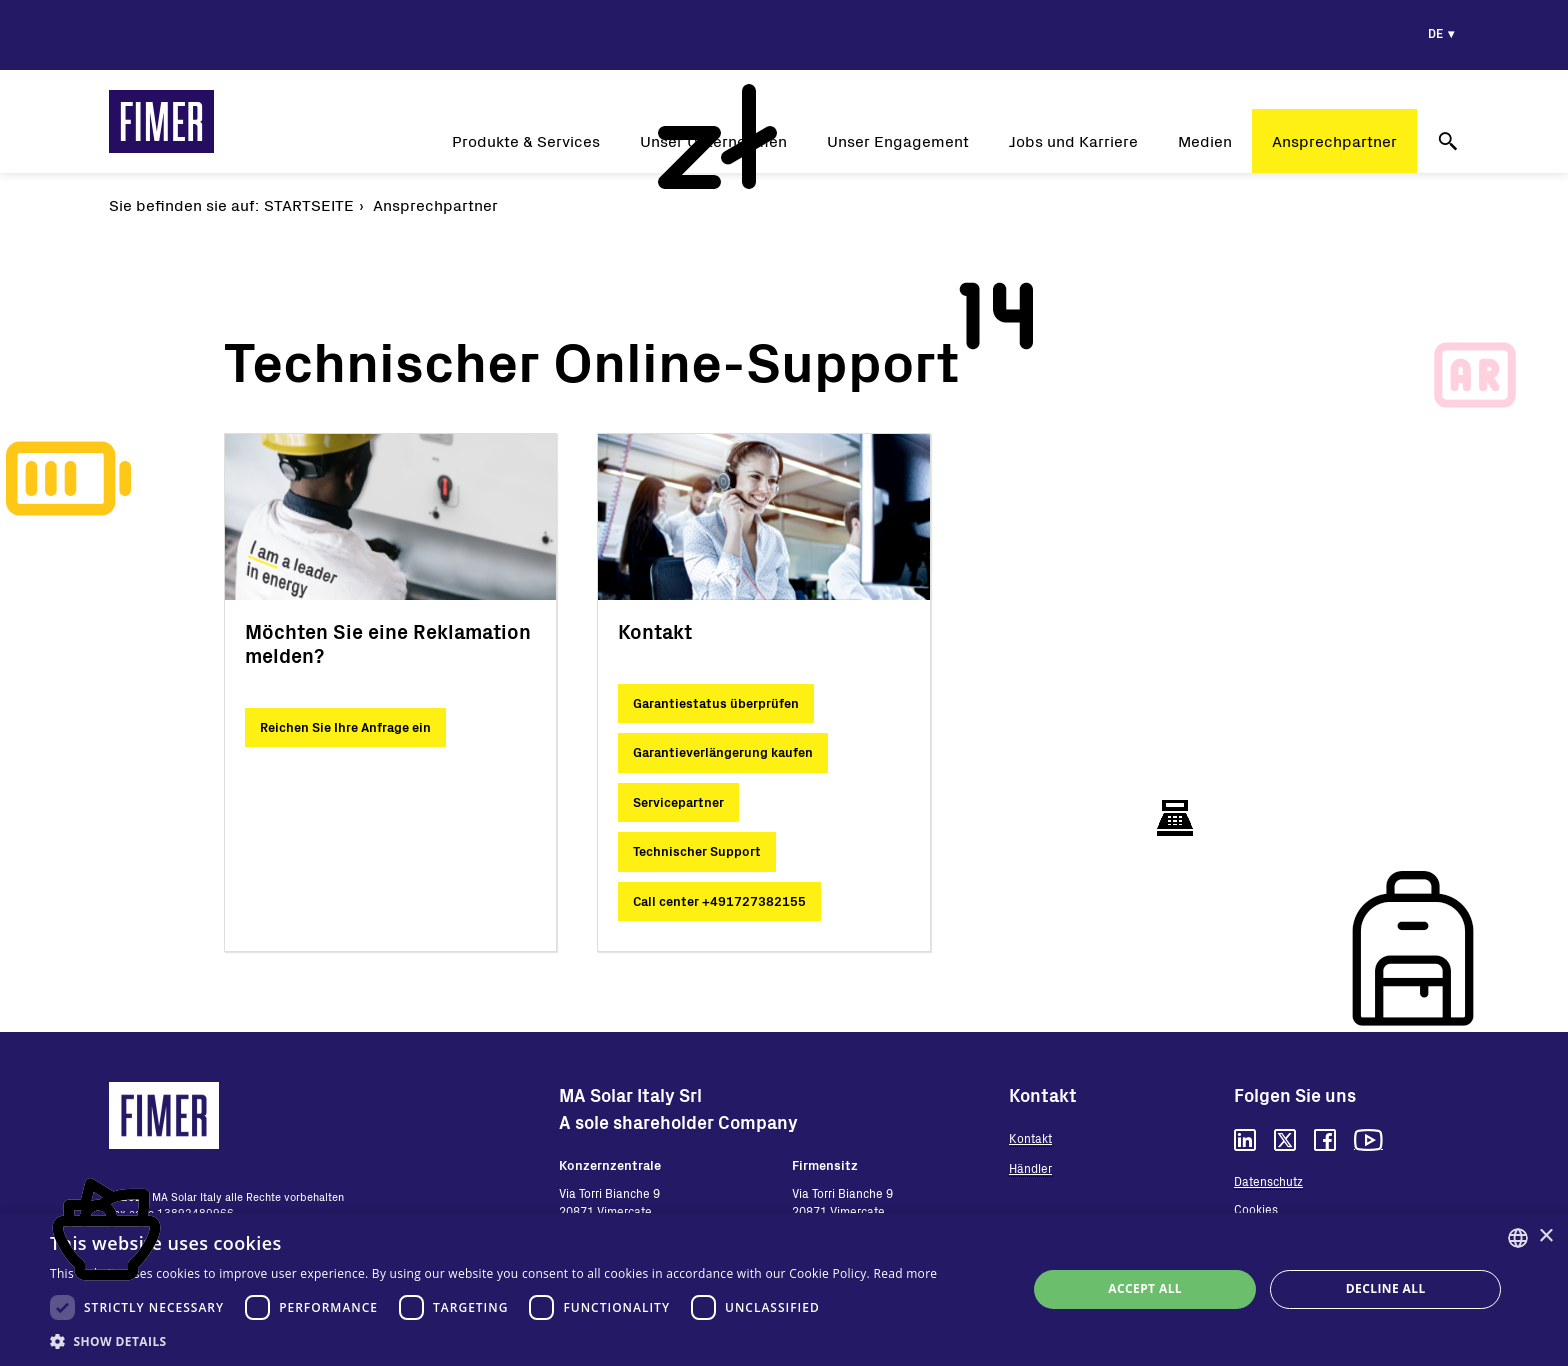 The width and height of the screenshot is (1568, 1366). Describe the element at coordinates (68, 478) in the screenshot. I see `indicates high battery level` at that location.